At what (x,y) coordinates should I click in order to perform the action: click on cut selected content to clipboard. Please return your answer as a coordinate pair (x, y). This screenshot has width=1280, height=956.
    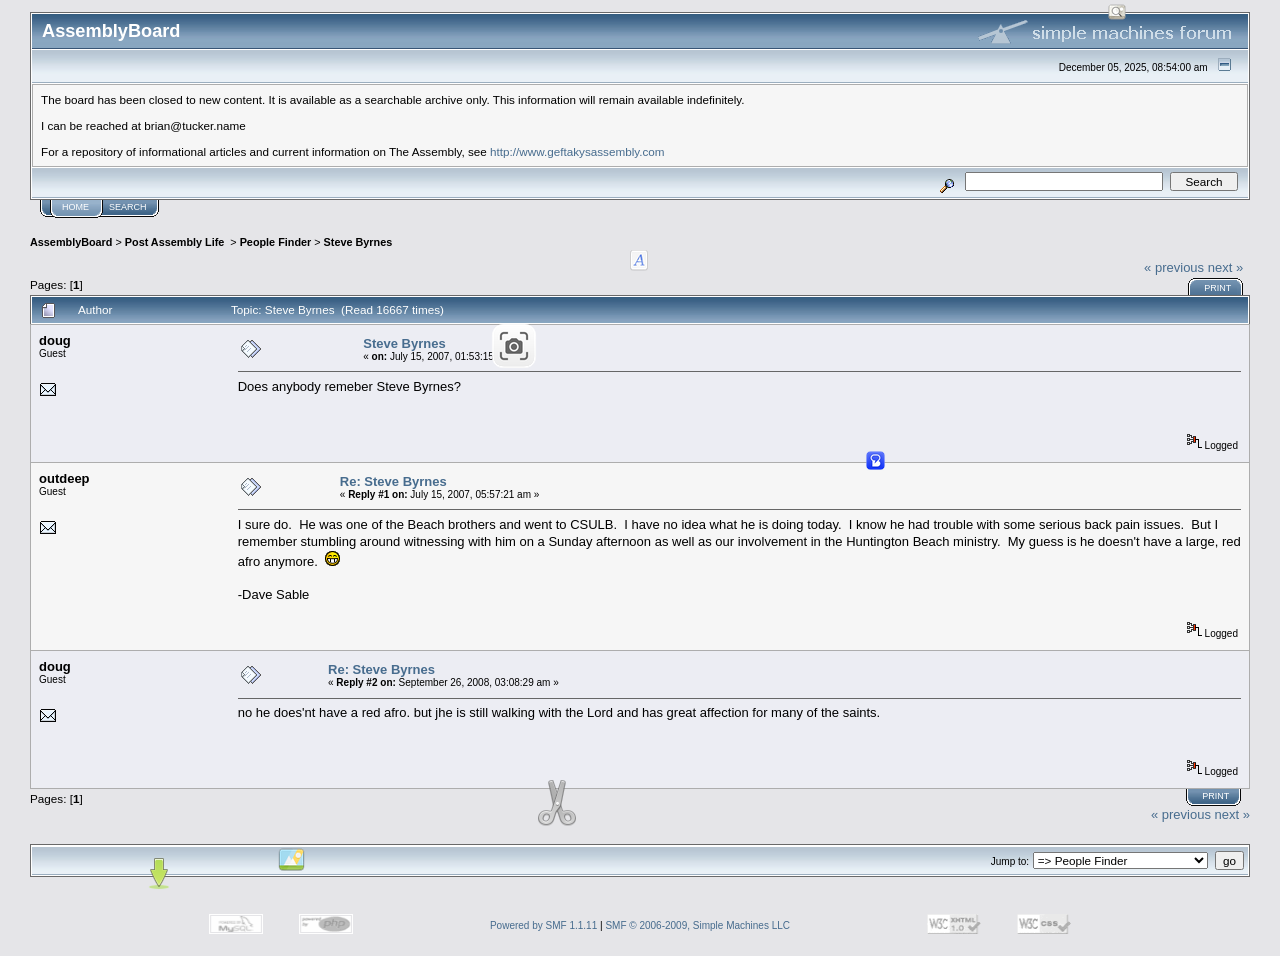
    Looking at the image, I should click on (557, 803).